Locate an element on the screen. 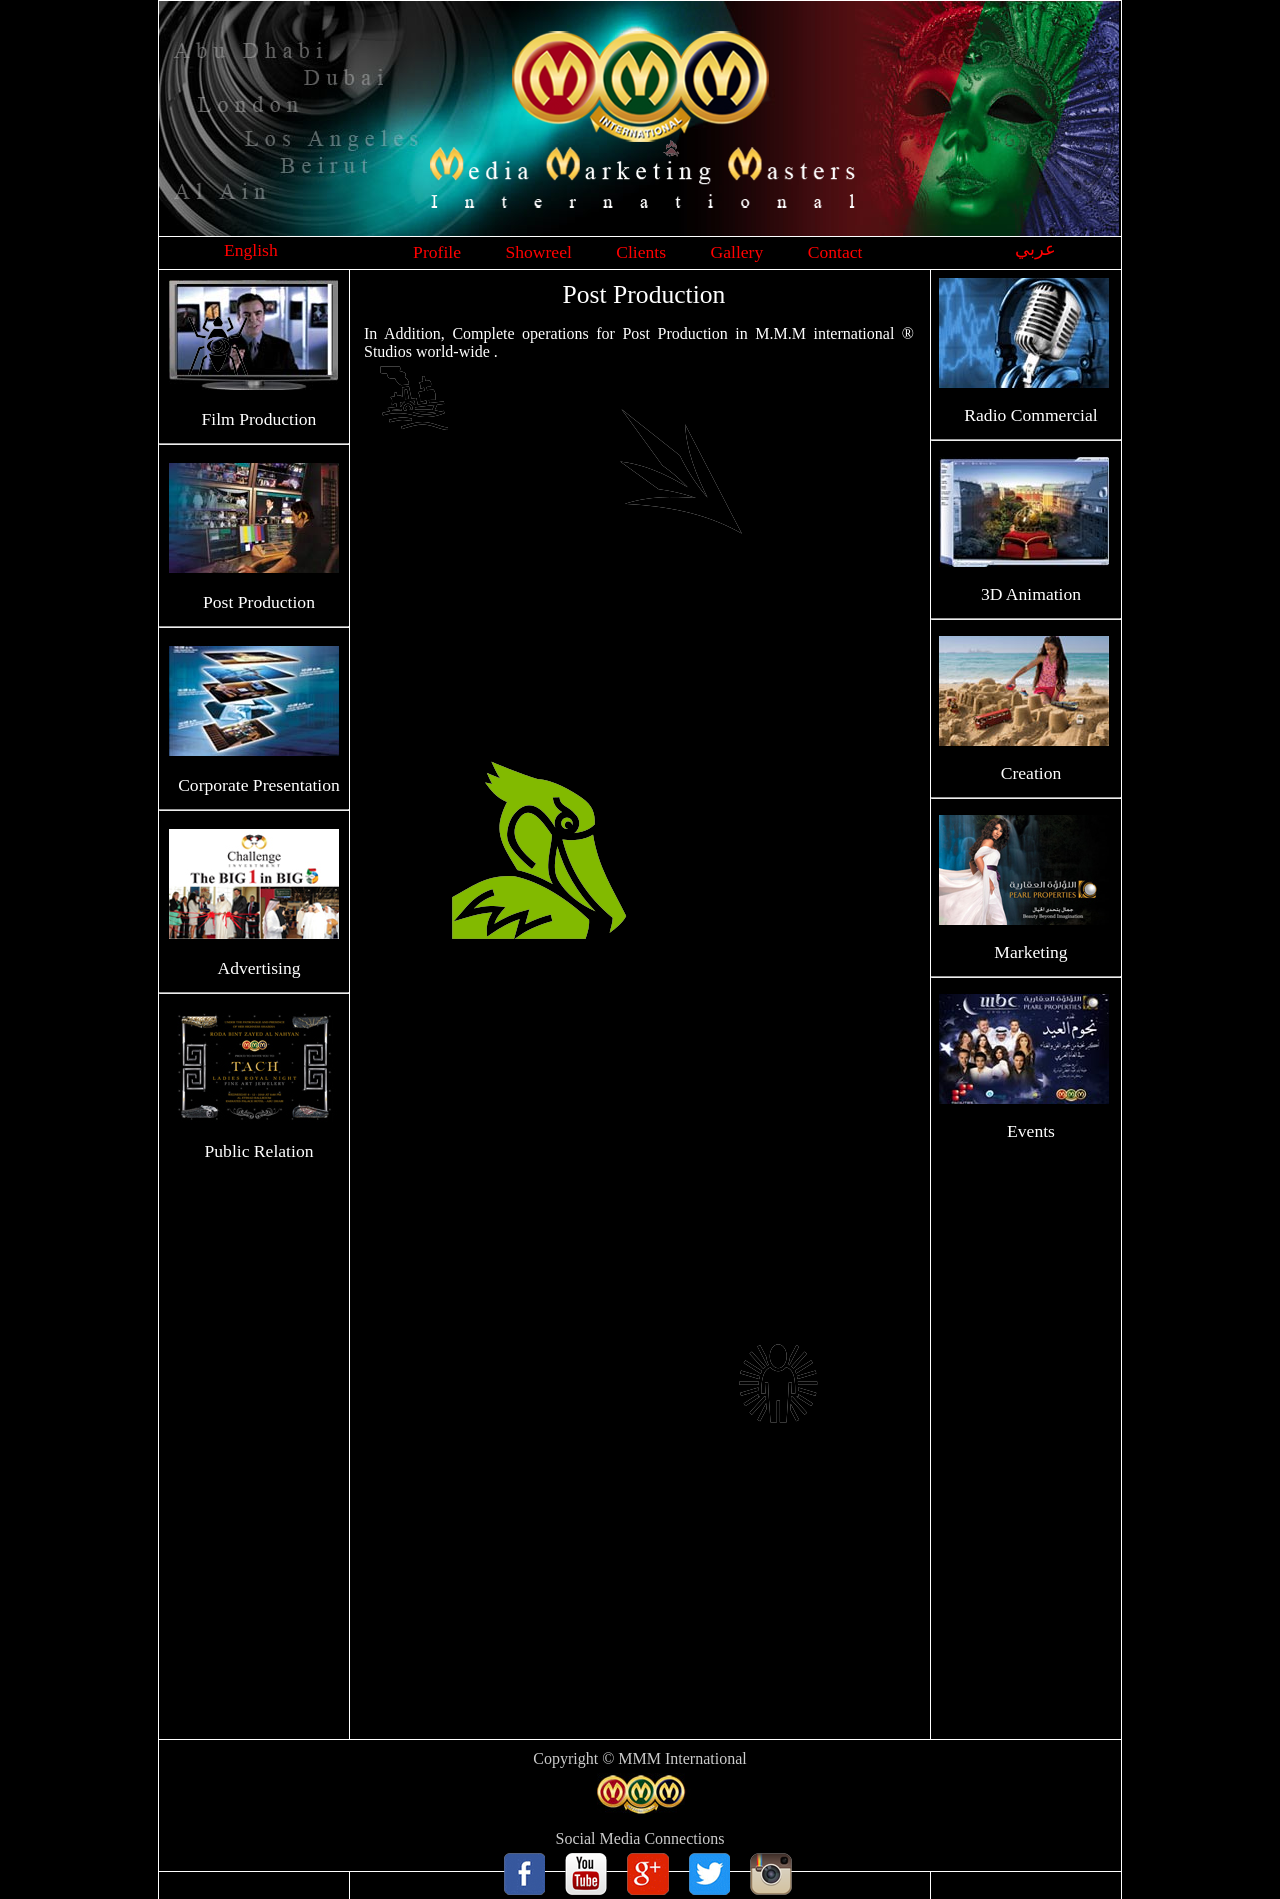  shoebill stork bird icon is located at coordinates (542, 850).